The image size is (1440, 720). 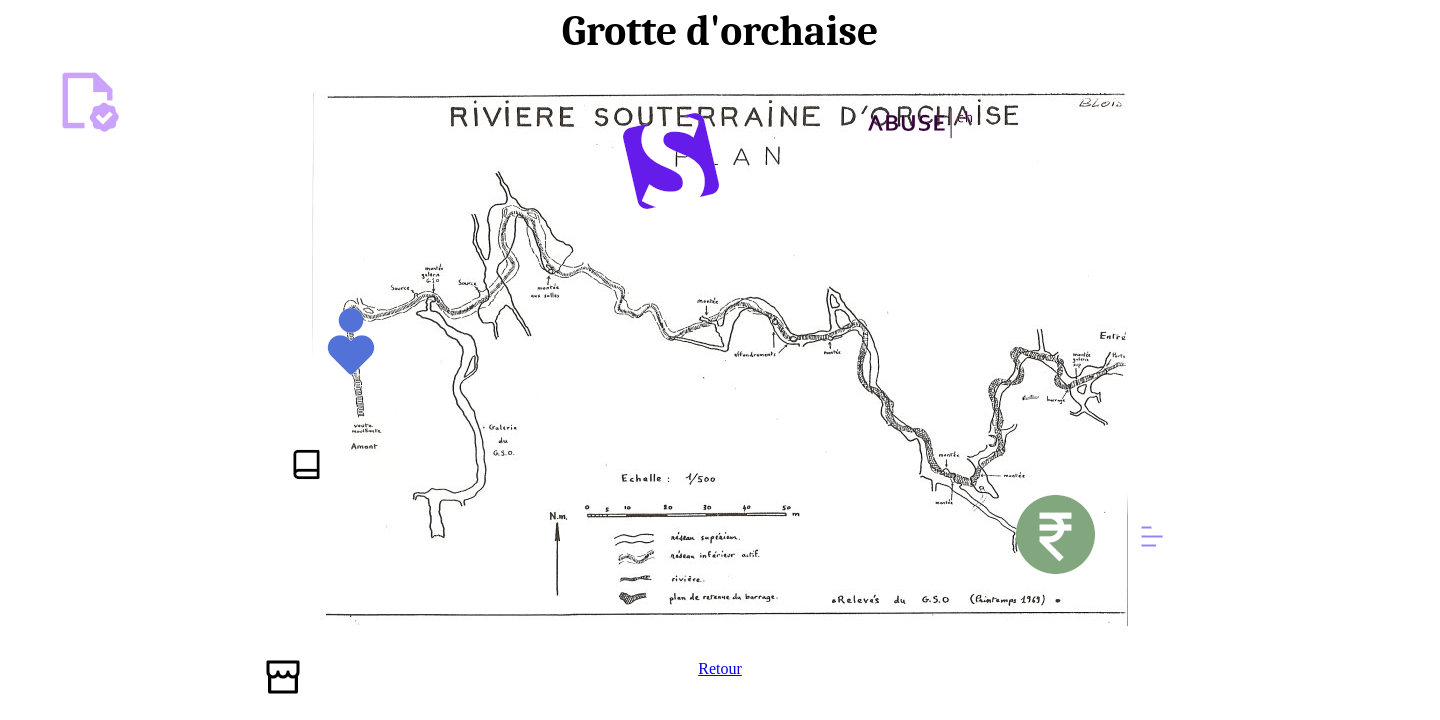 I want to click on view horizontal bar chart data, so click(x=1151, y=536).